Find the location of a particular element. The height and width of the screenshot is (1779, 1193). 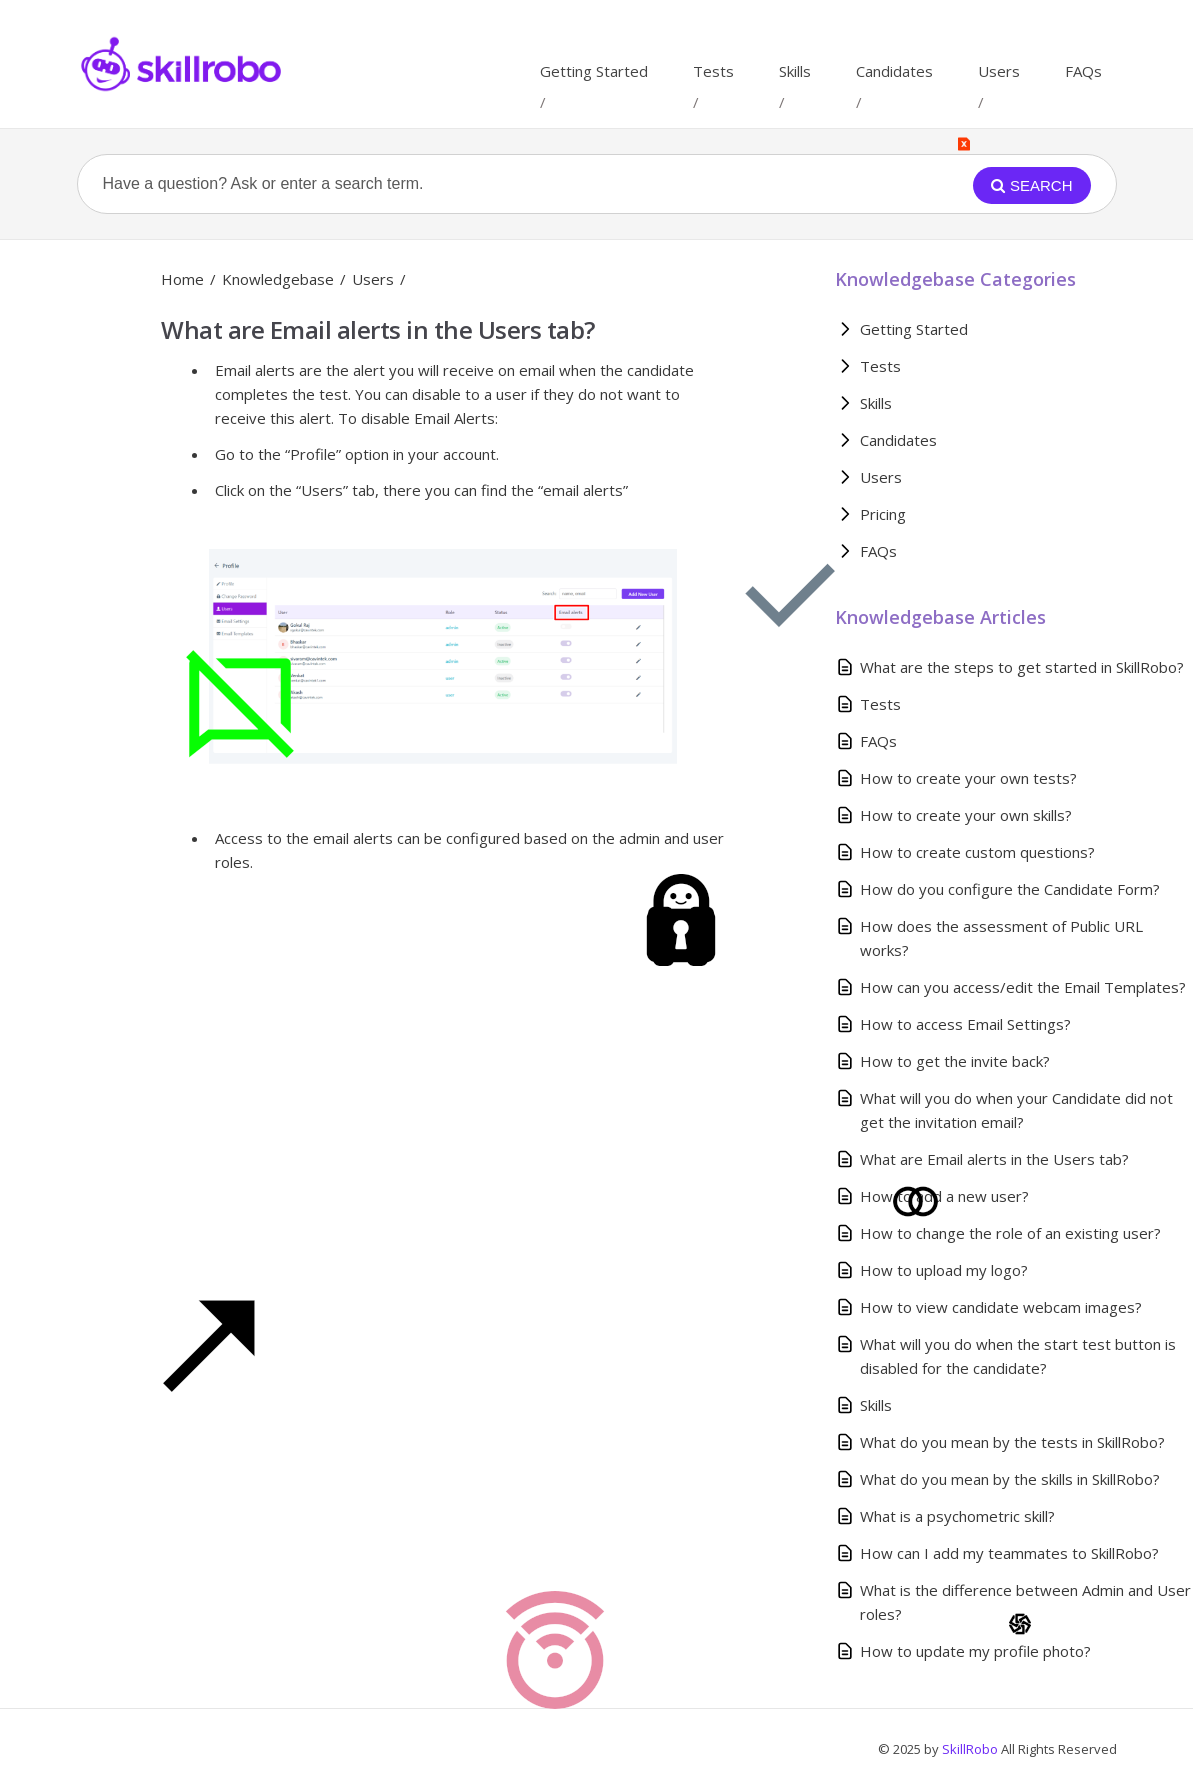

pay with mastercard is located at coordinates (915, 1201).